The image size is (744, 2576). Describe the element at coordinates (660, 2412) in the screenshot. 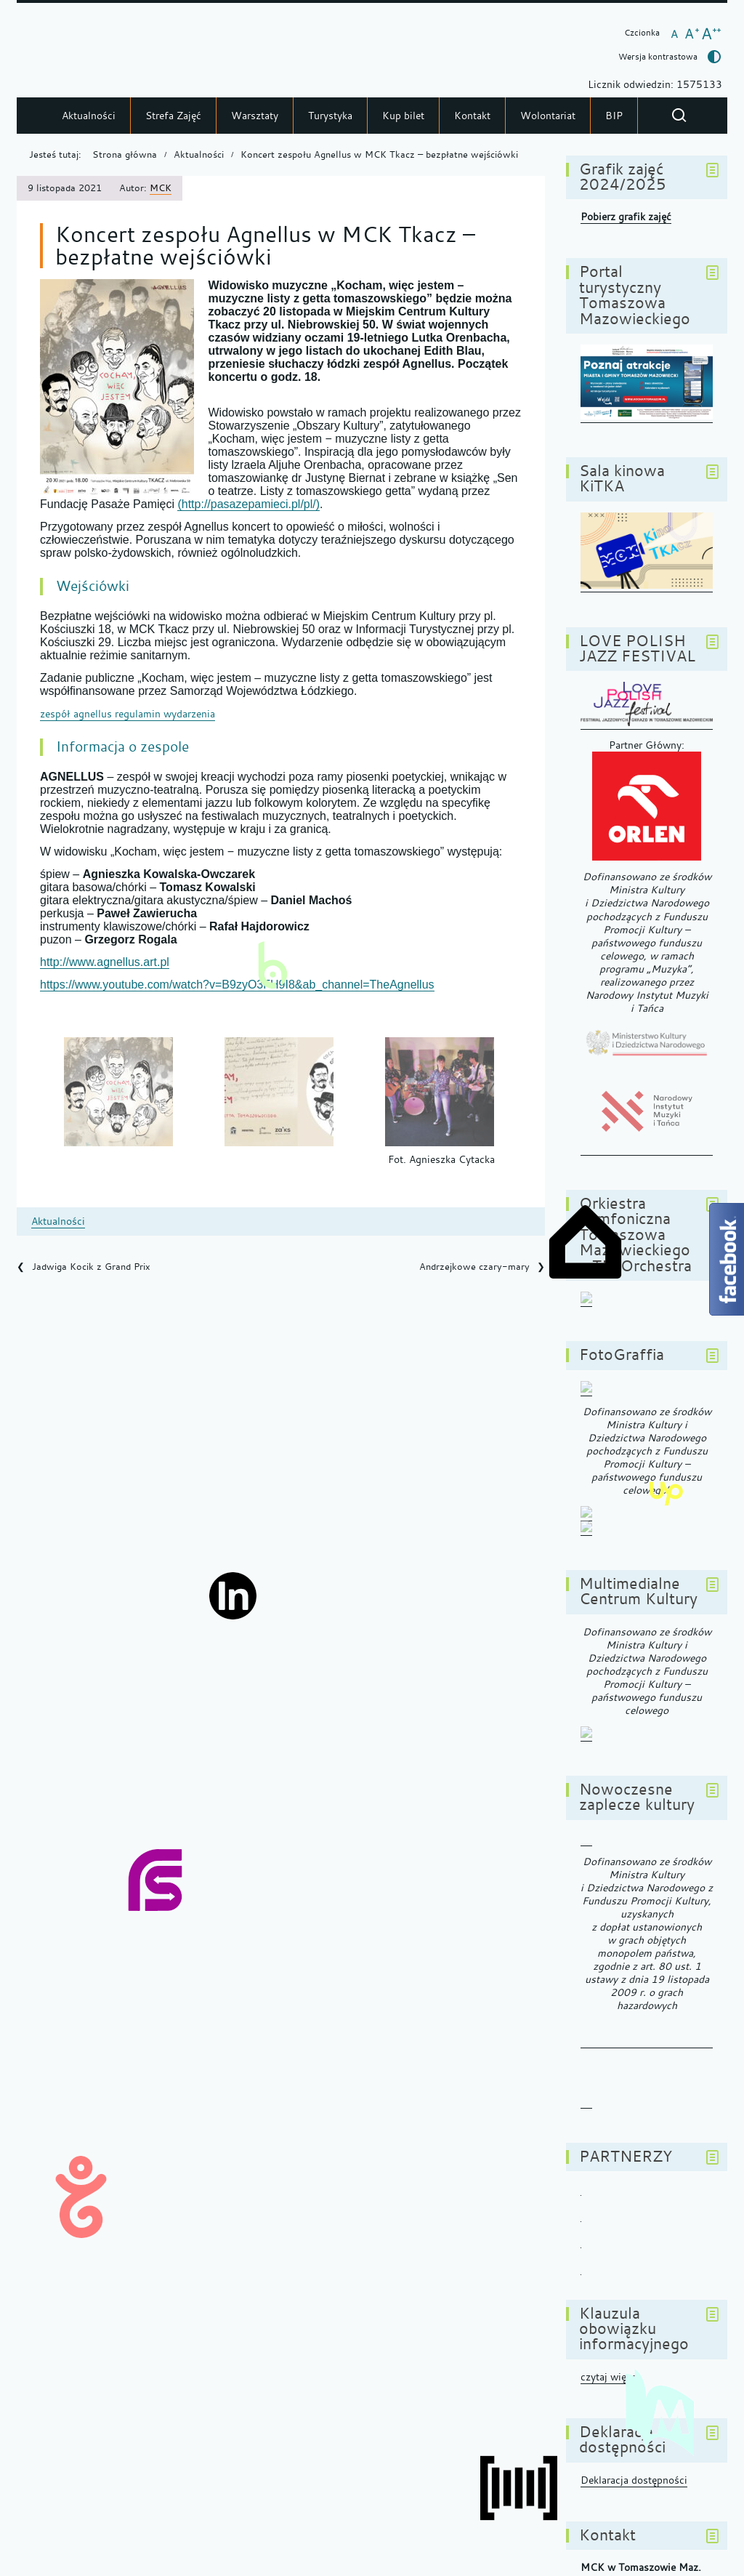

I see `access PubMed medical research database` at that location.